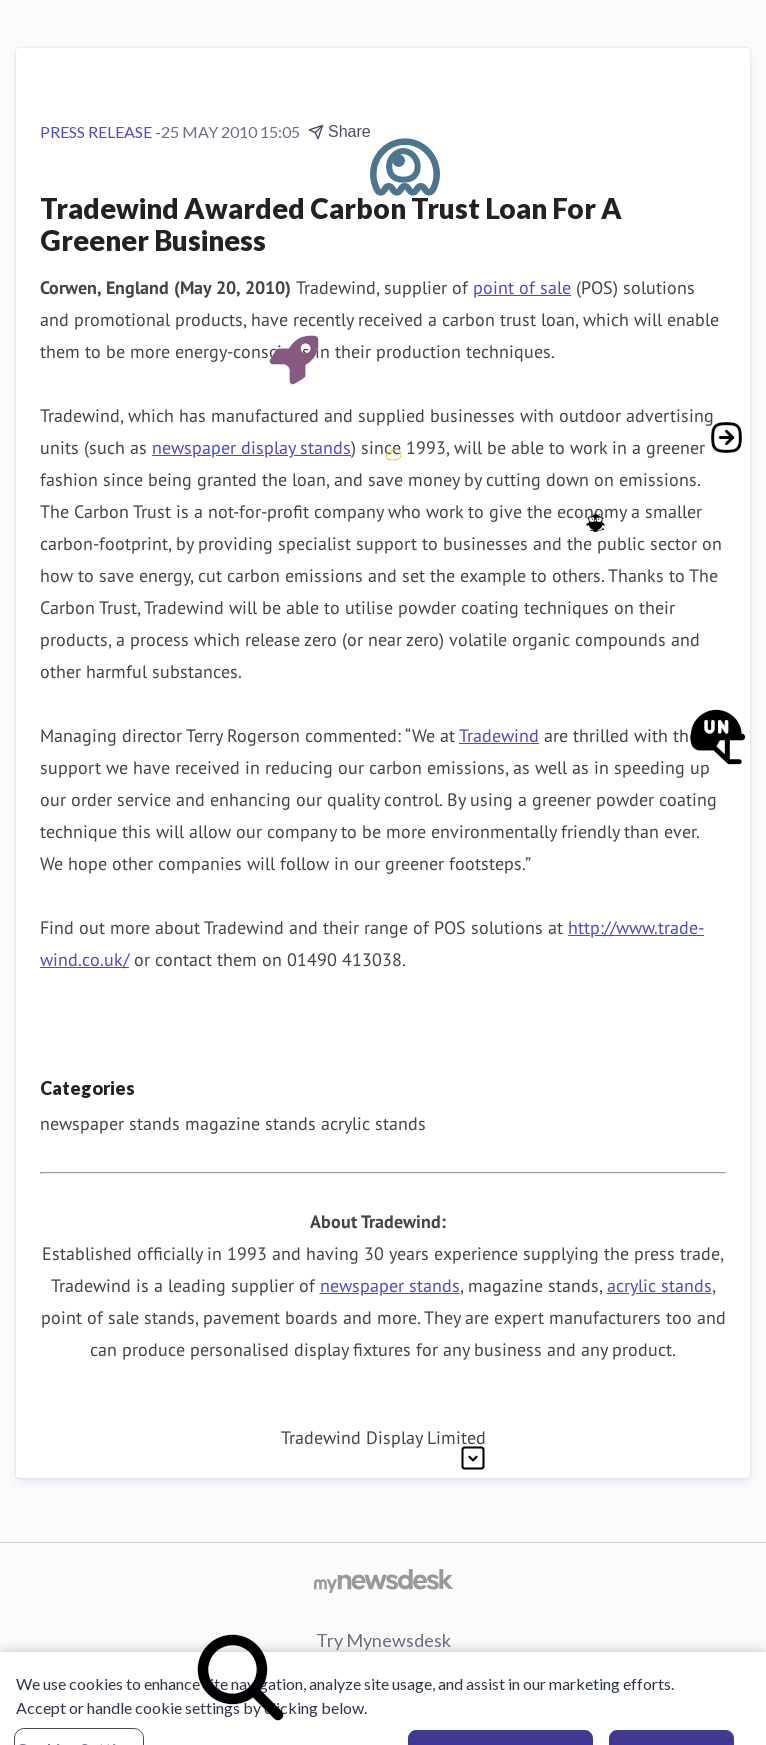 Image resolution: width=766 pixels, height=1745 pixels. Describe the element at coordinates (473, 1458) in the screenshot. I see `expand content or reveal more options` at that location.